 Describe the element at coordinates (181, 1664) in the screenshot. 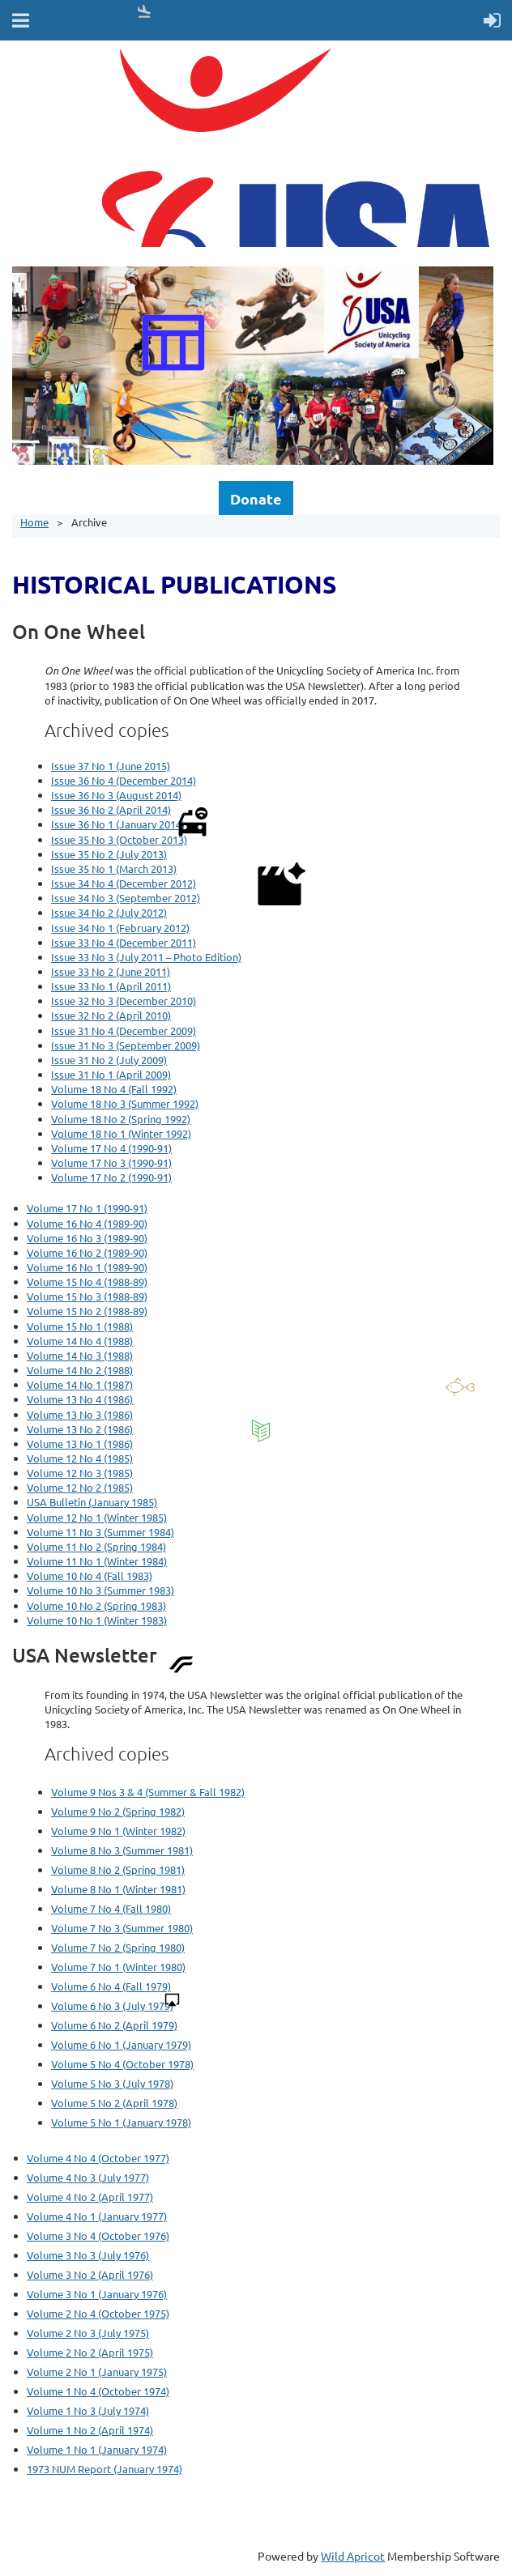

I see `Resurrection Remix OS logo` at that location.